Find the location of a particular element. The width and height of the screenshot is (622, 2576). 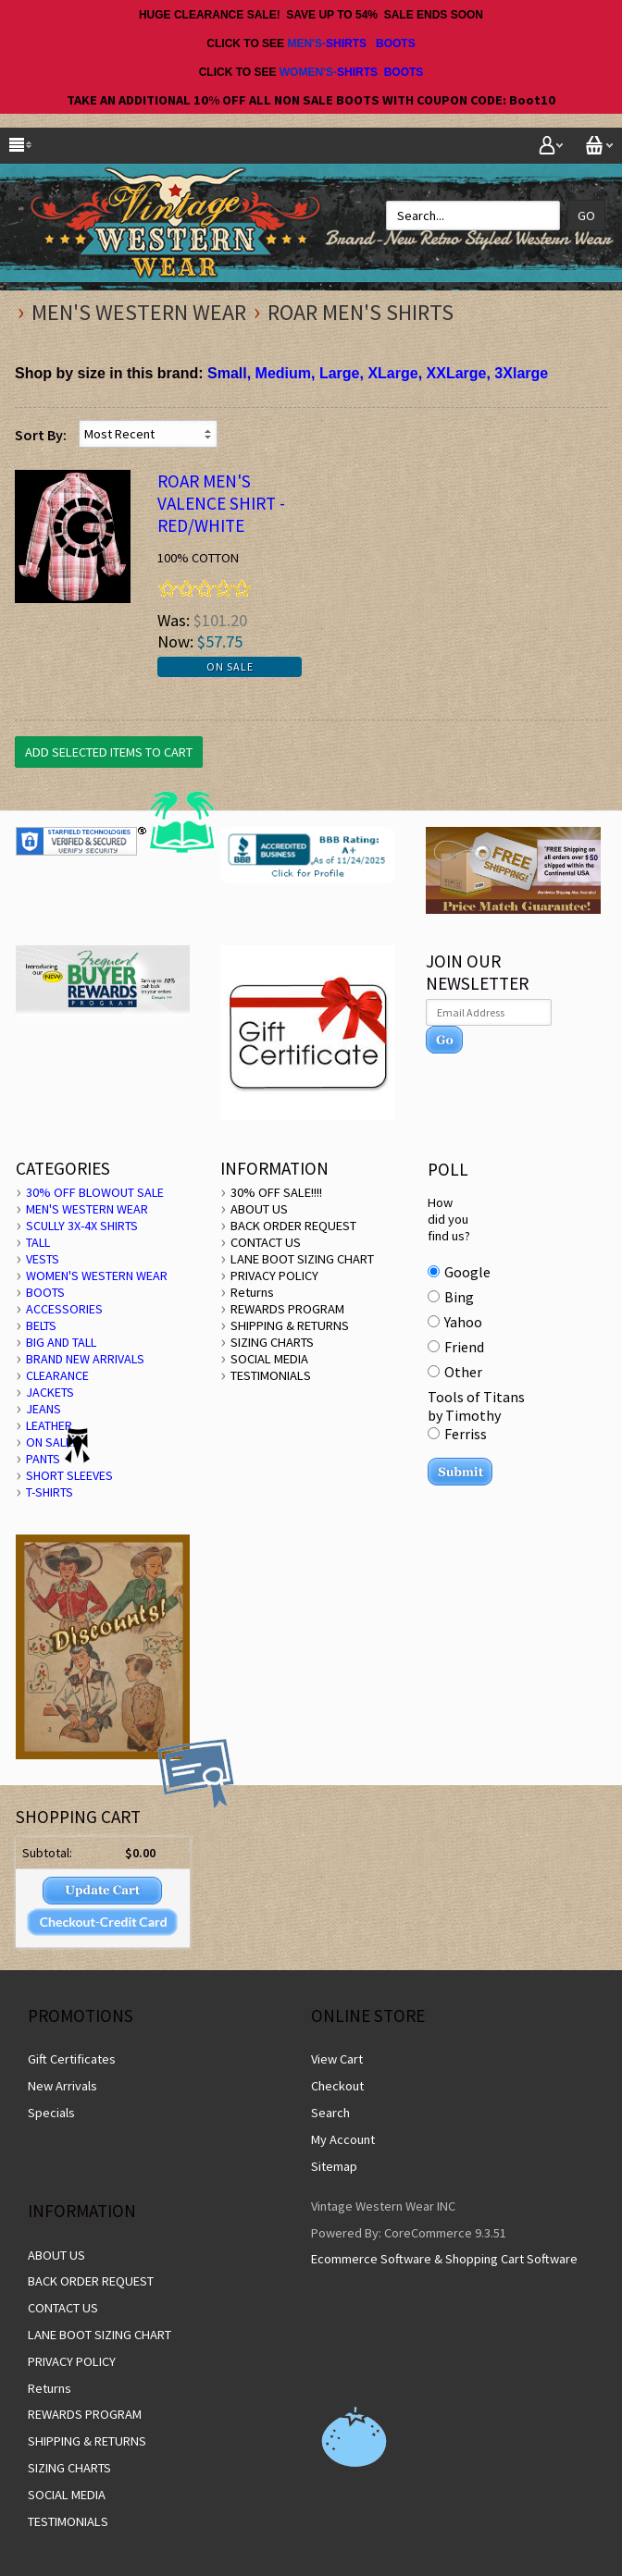

indicates a revoked or lost achievement is located at coordinates (77, 1445).